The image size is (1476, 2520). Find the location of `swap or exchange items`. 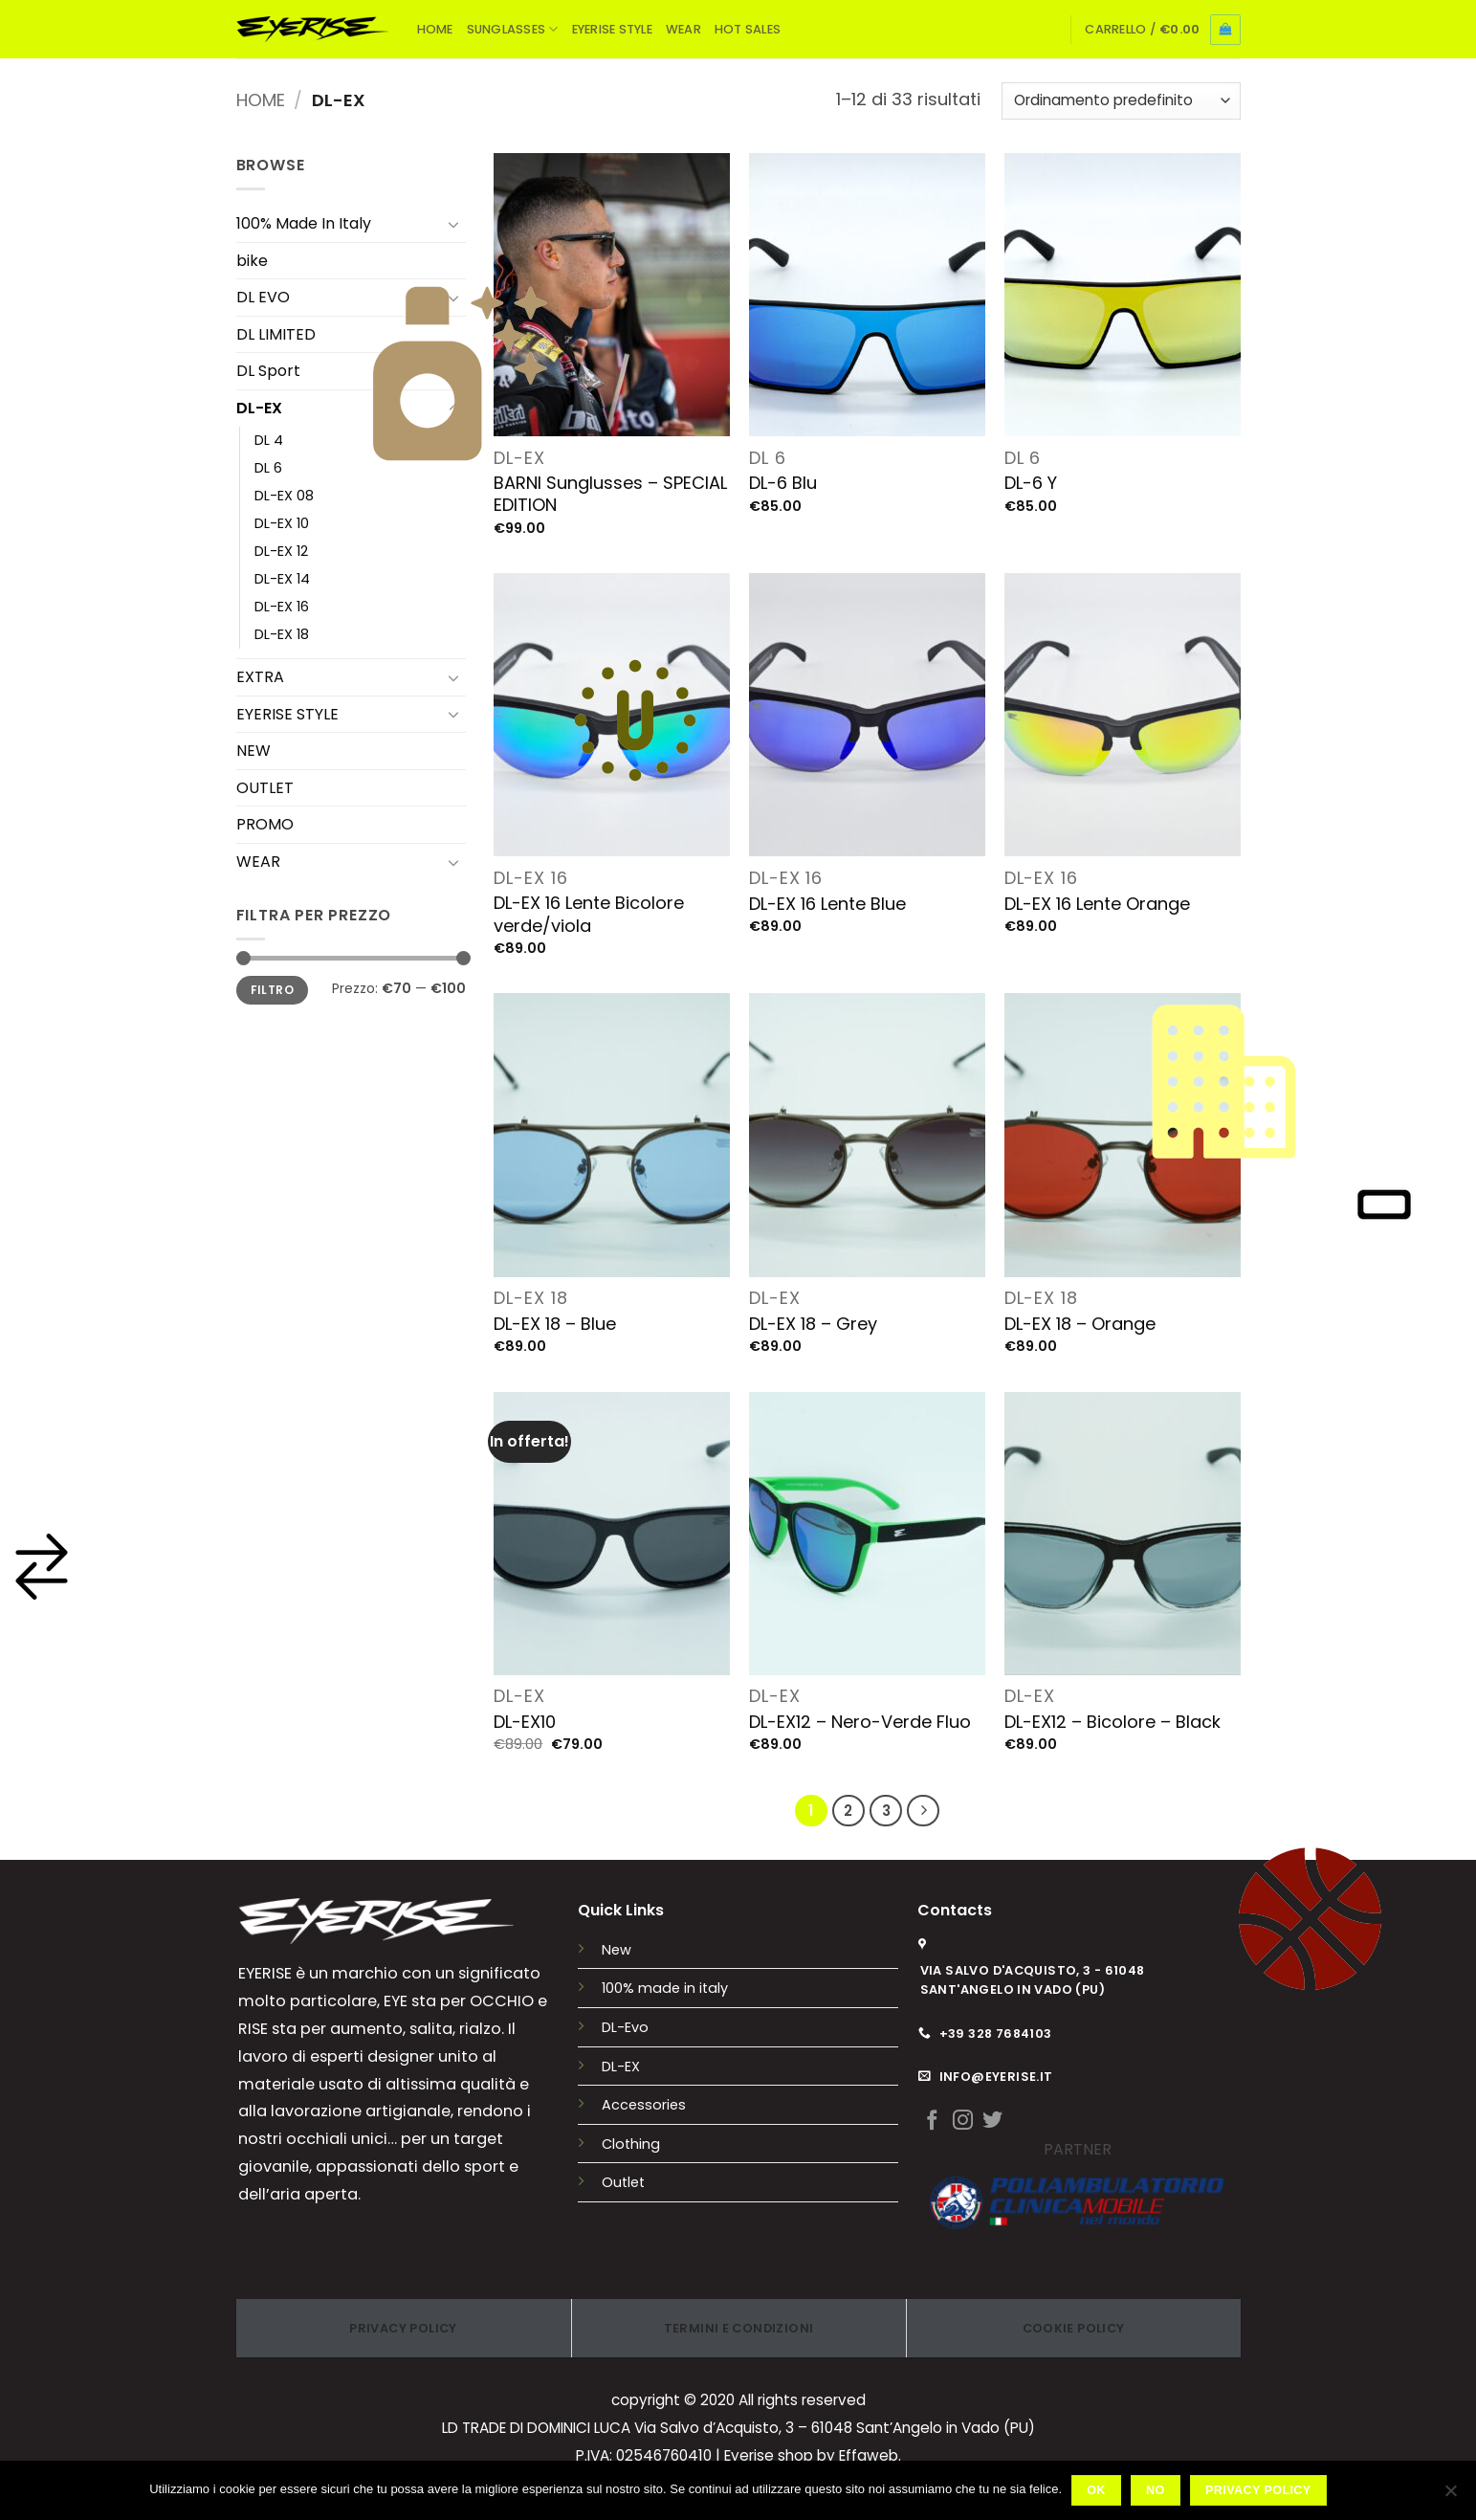

swap or exchange items is located at coordinates (41, 1566).